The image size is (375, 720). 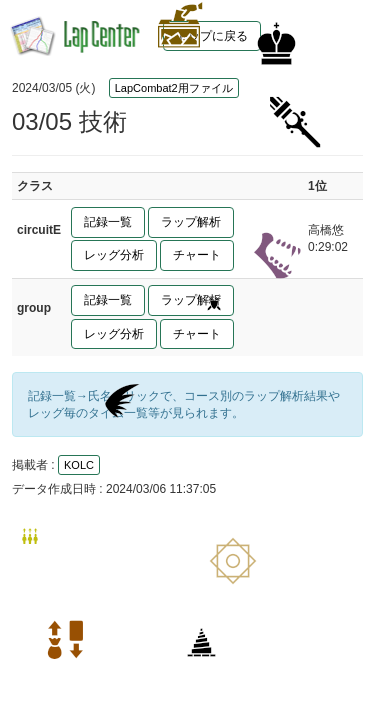 I want to click on select the king piece in a chess game, so click(x=276, y=42).